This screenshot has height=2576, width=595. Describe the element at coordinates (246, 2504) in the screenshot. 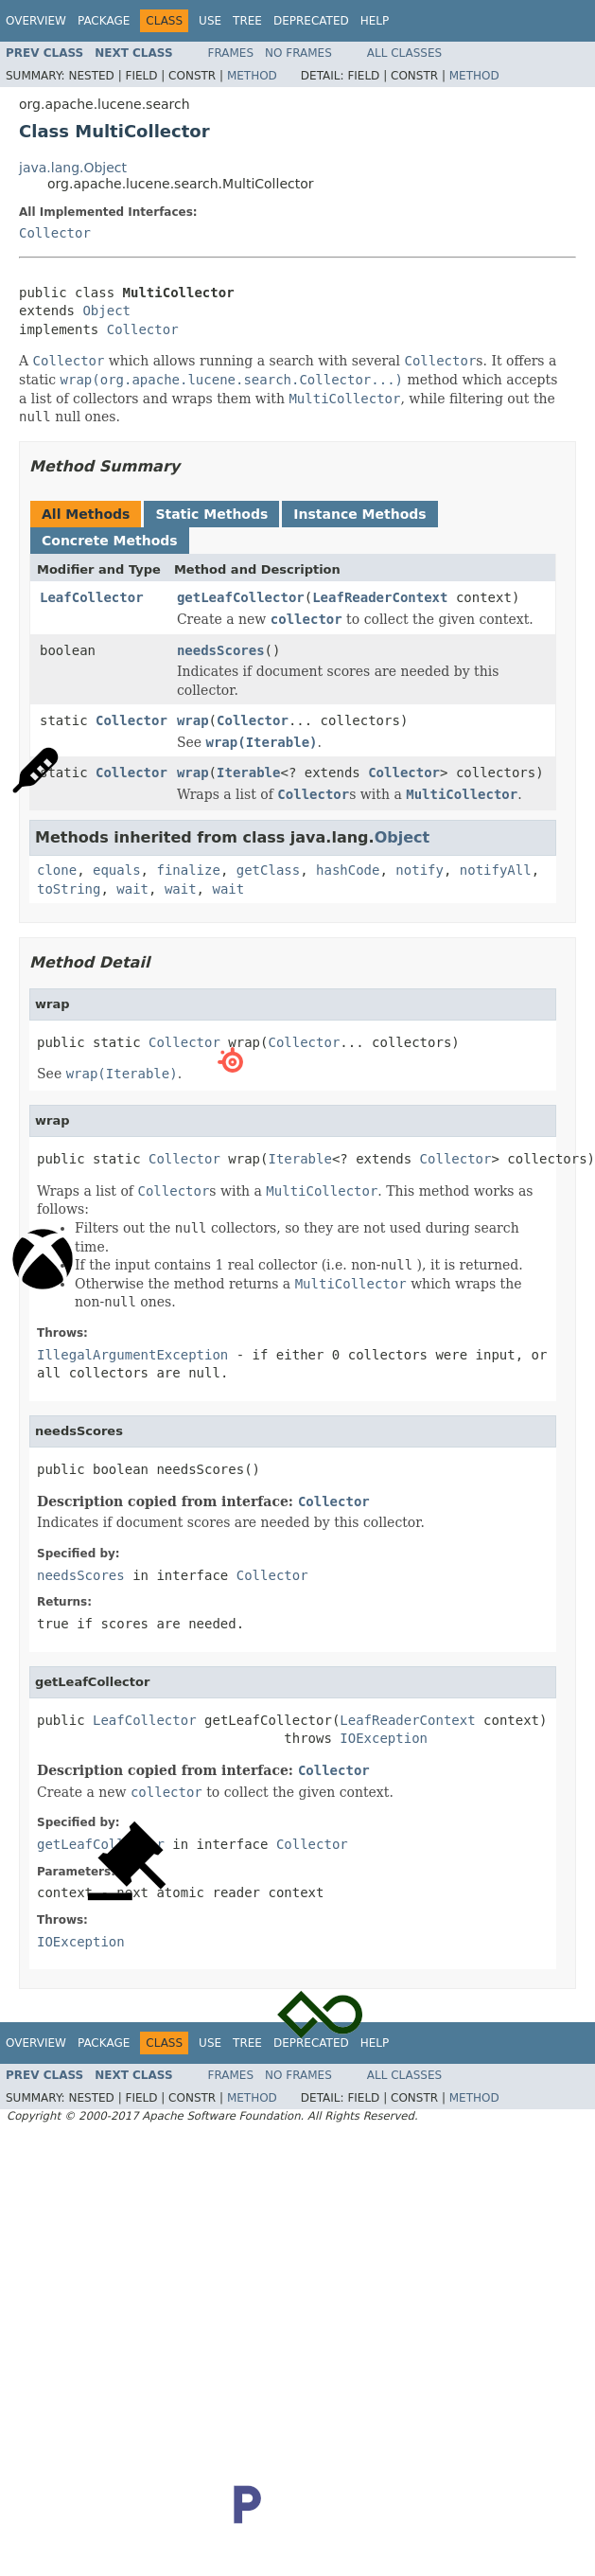

I see `indicates a parking area or facility` at that location.